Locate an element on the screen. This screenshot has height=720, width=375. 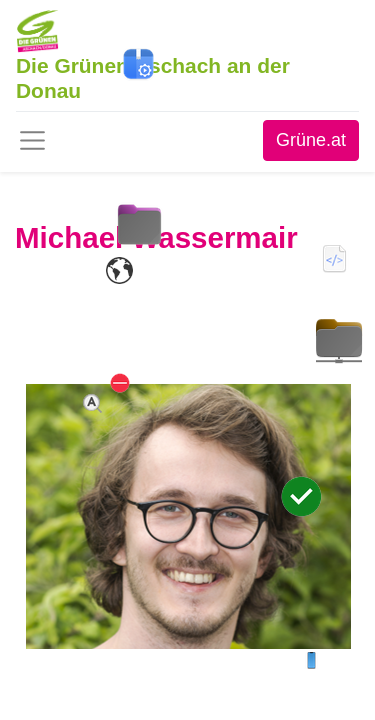
an HTML or web document file is located at coordinates (334, 258).